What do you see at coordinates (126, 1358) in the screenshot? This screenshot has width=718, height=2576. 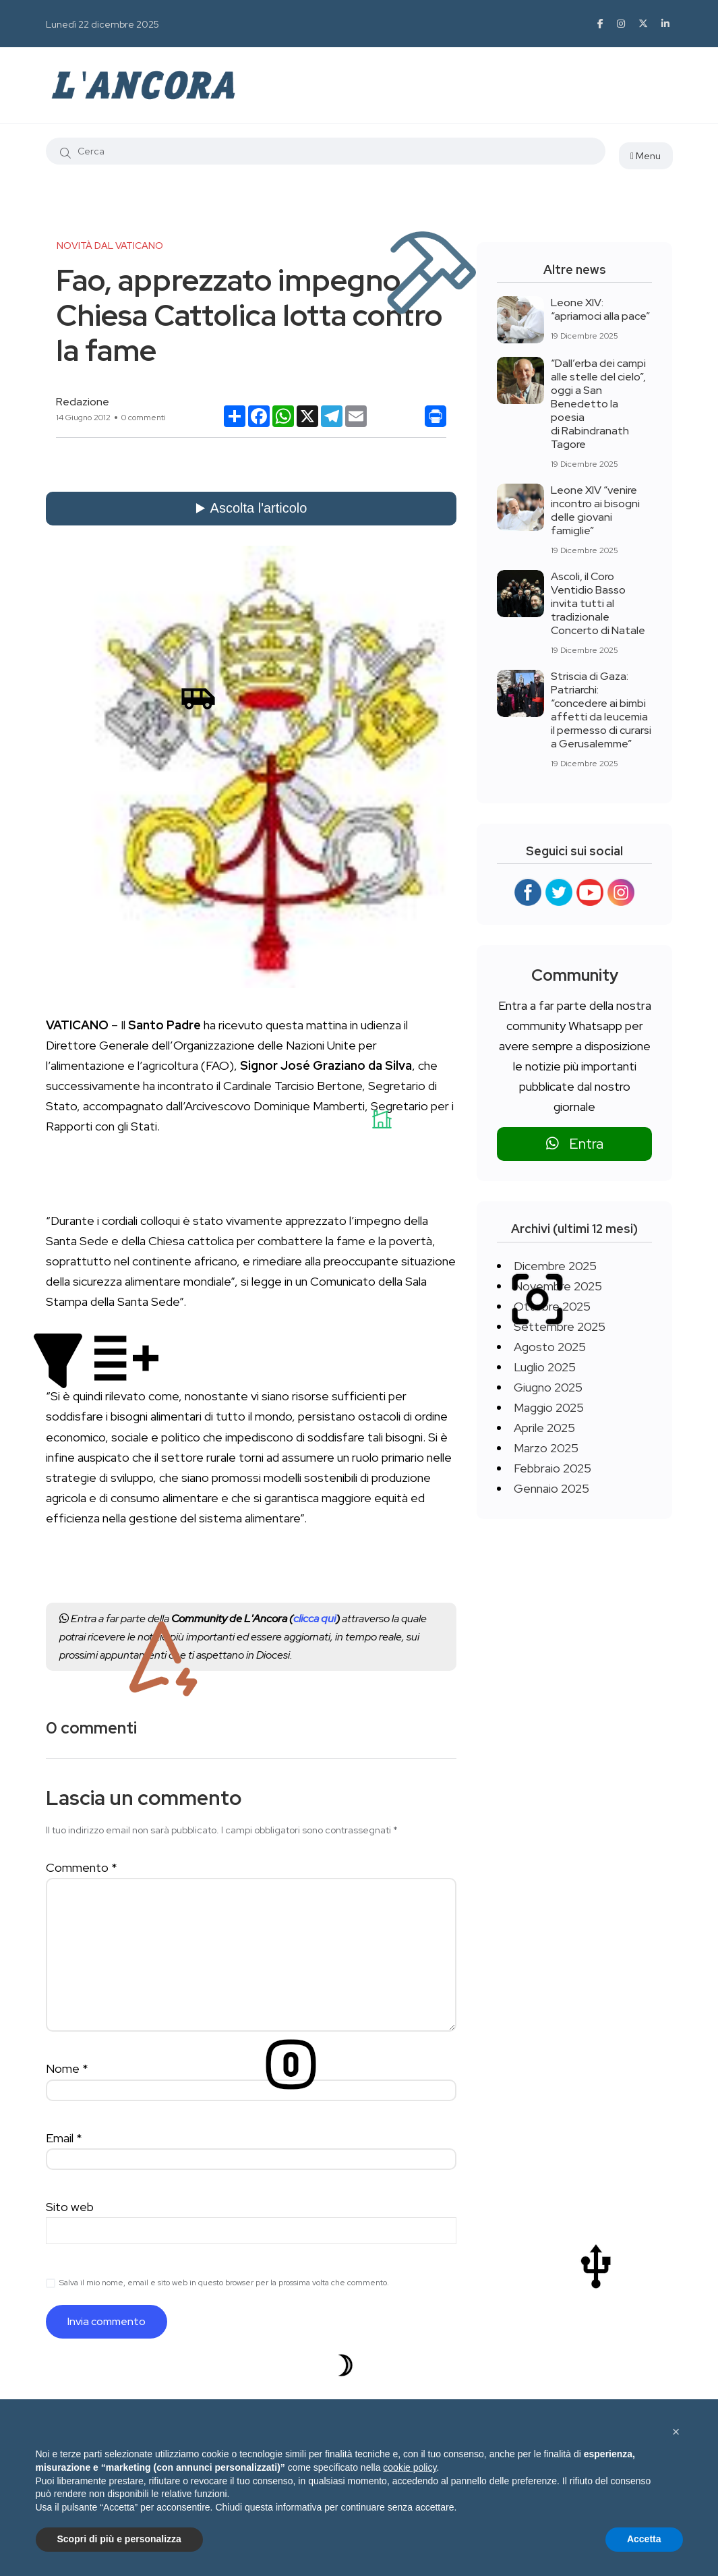 I see `add a new item to the list` at bounding box center [126, 1358].